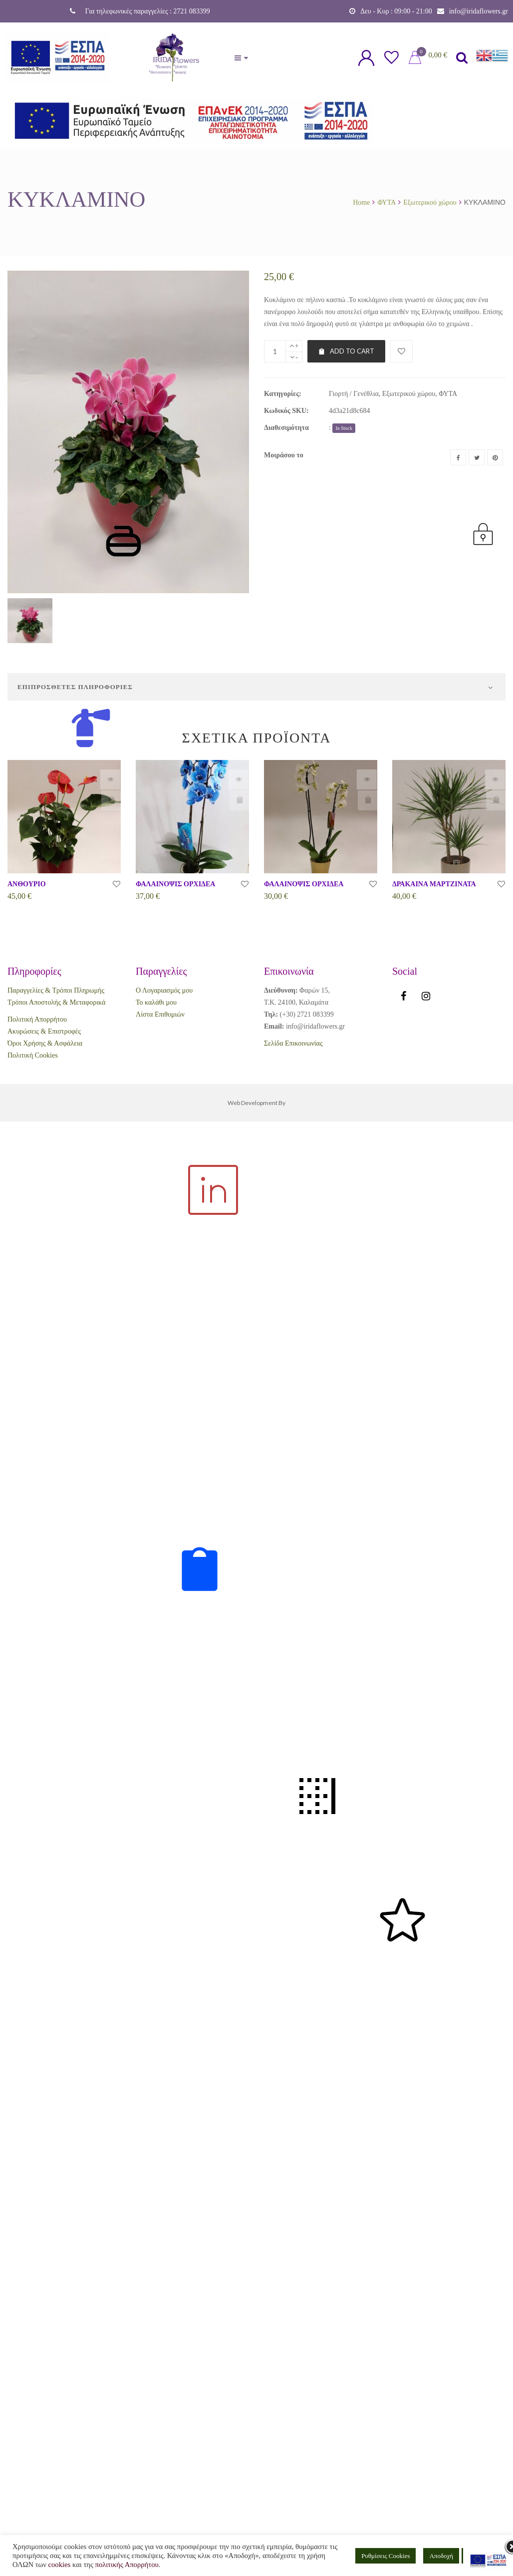  I want to click on copy to clipboard, so click(200, 1570).